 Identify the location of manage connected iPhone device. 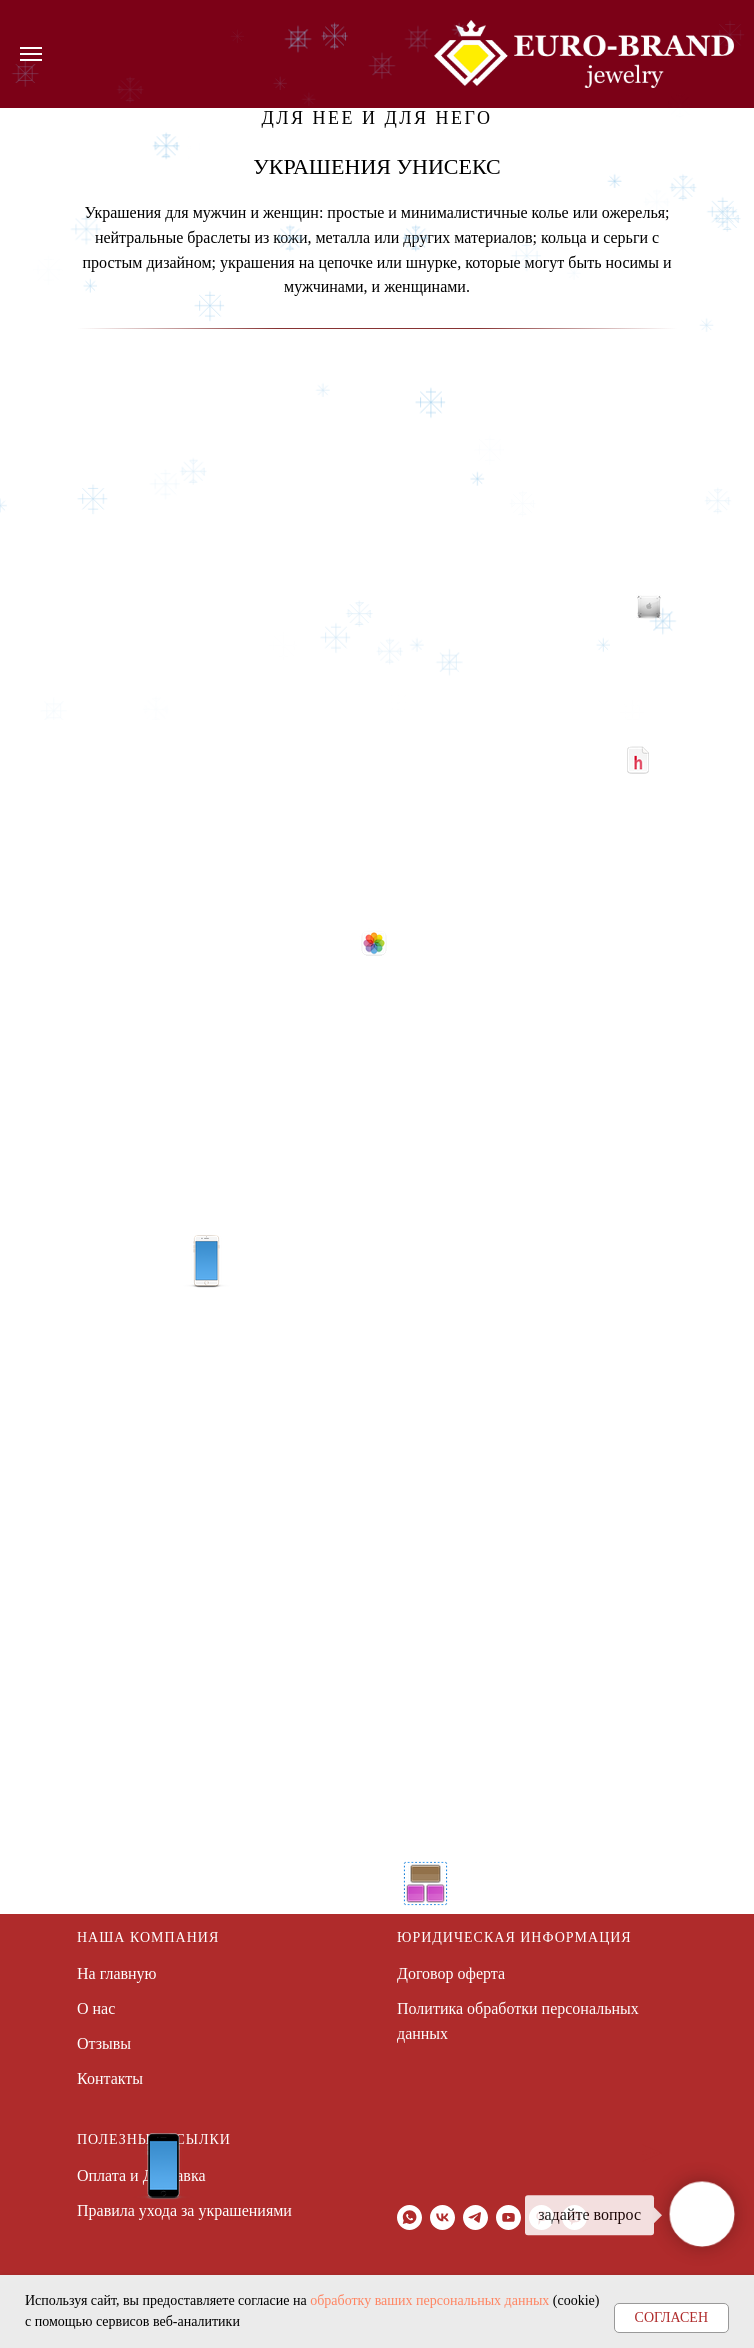
(206, 1261).